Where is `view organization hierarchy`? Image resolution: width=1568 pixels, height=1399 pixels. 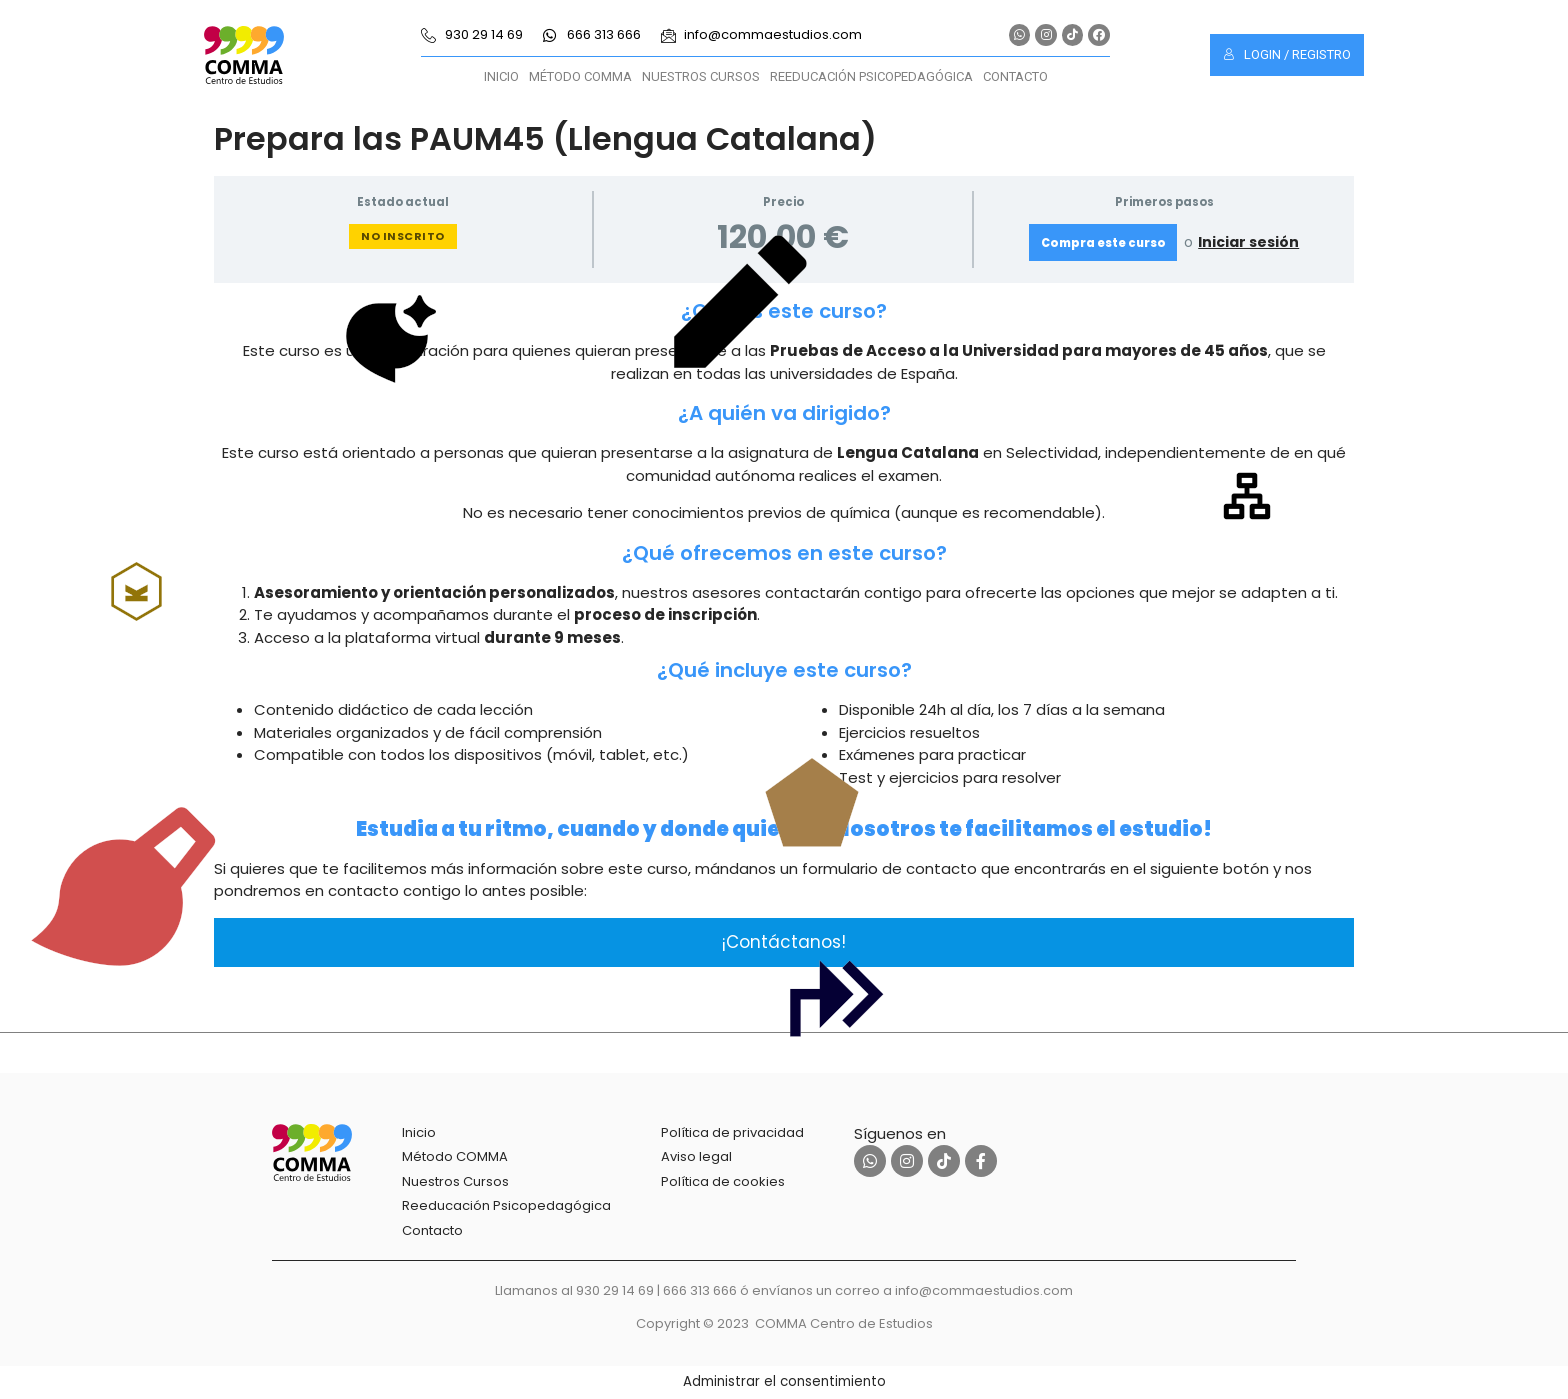
view organization hierarchy is located at coordinates (1247, 496).